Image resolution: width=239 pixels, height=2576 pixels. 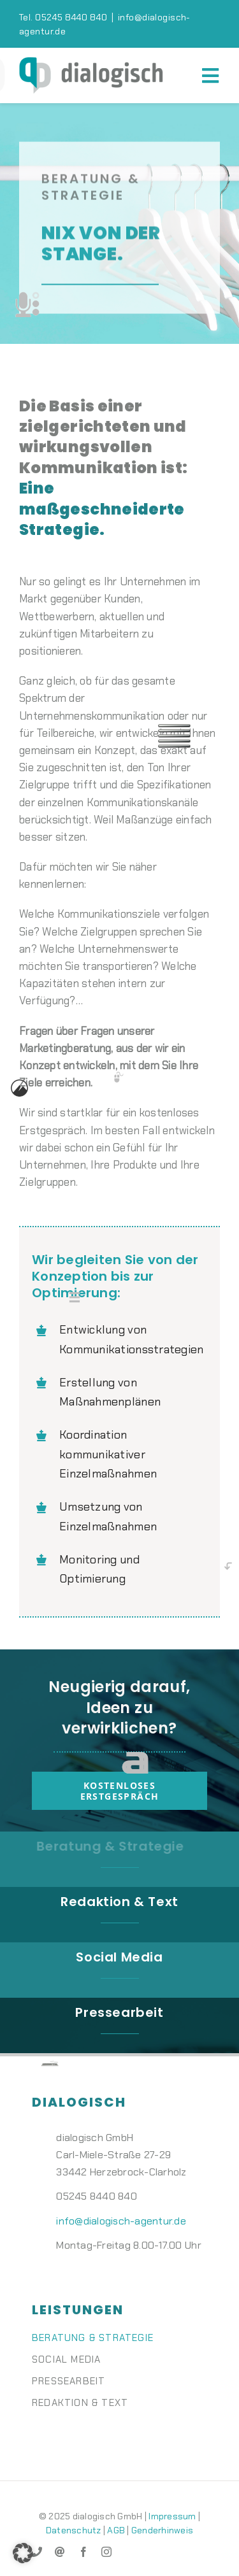 What do you see at coordinates (19, 1088) in the screenshot?
I see `launch cinnamon desktop environment` at bounding box center [19, 1088].